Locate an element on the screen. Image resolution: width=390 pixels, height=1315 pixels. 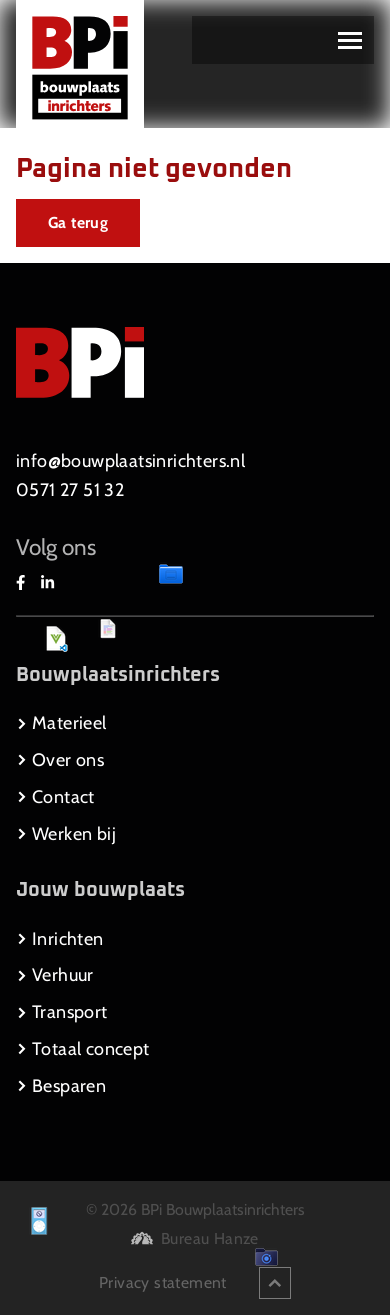
a script or code file is located at coordinates (108, 629).